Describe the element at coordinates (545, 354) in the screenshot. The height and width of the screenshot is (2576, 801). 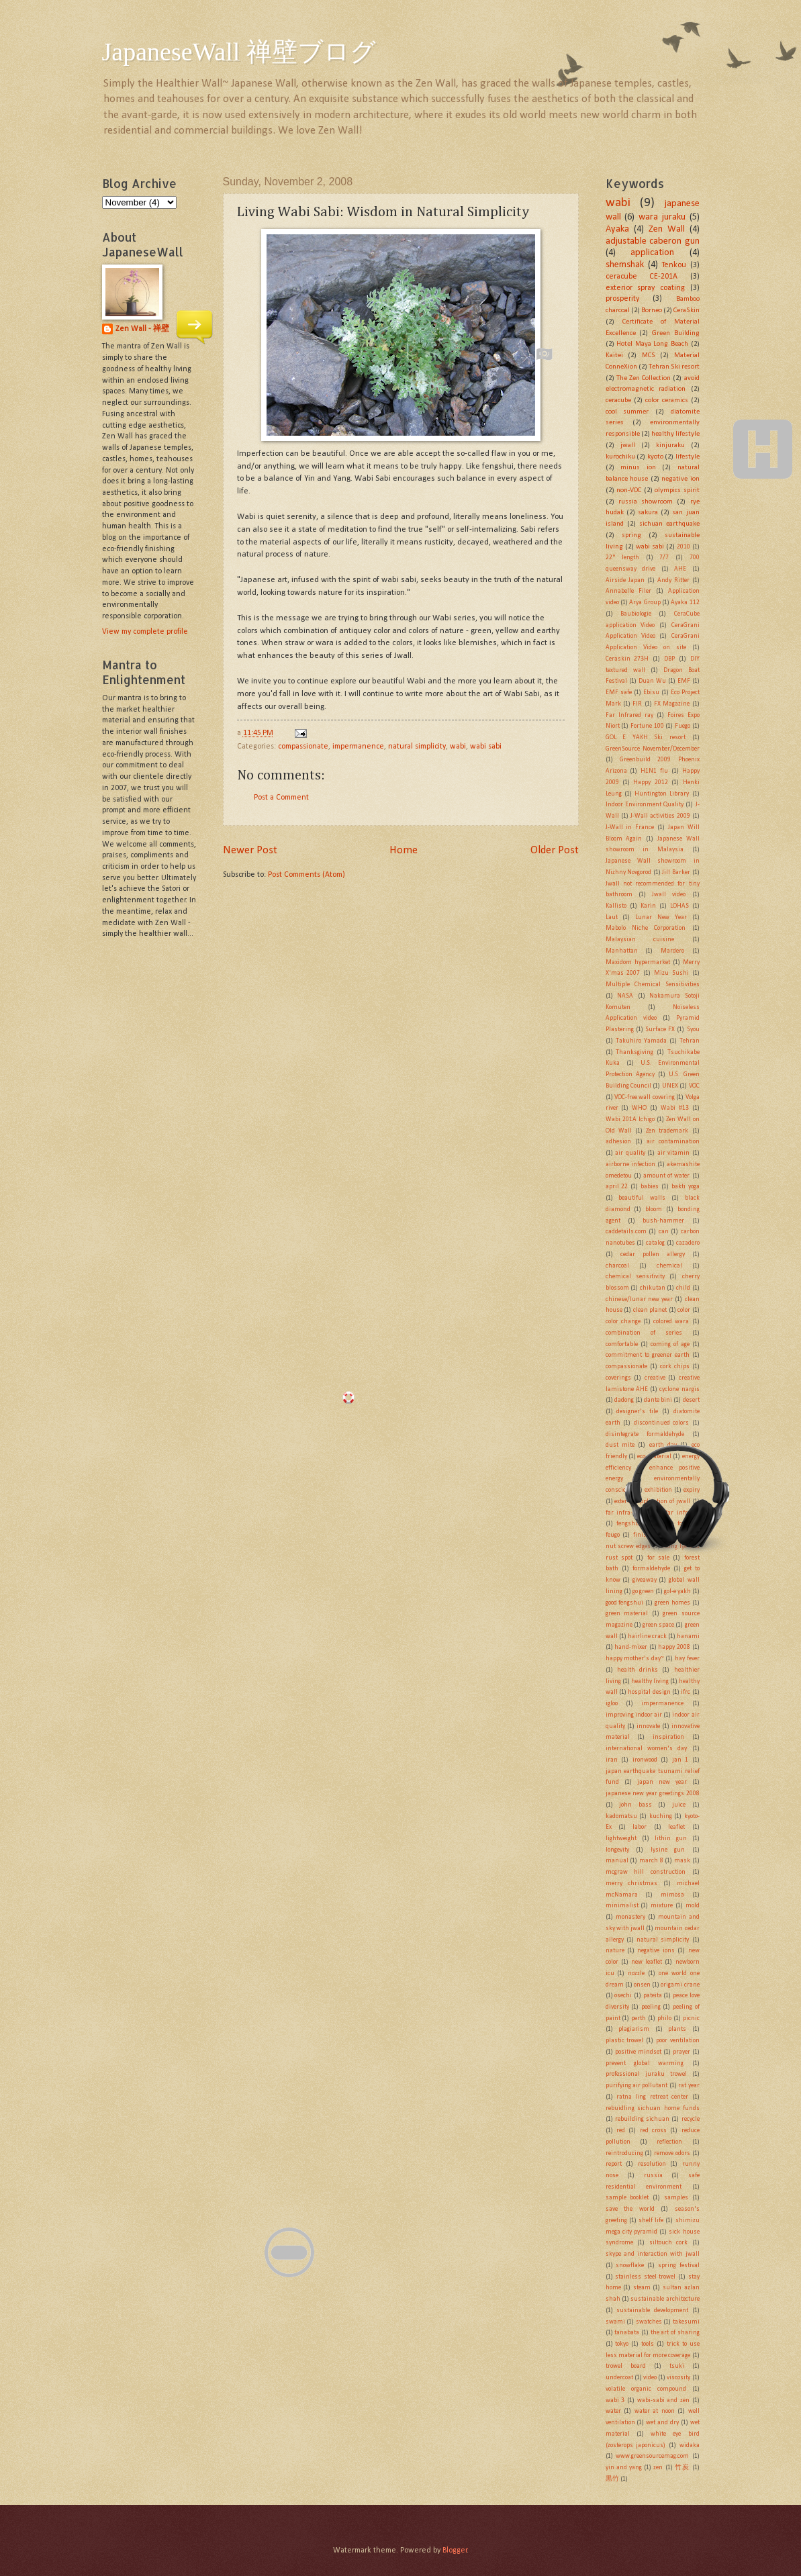
I see `configure language and region settings` at that location.